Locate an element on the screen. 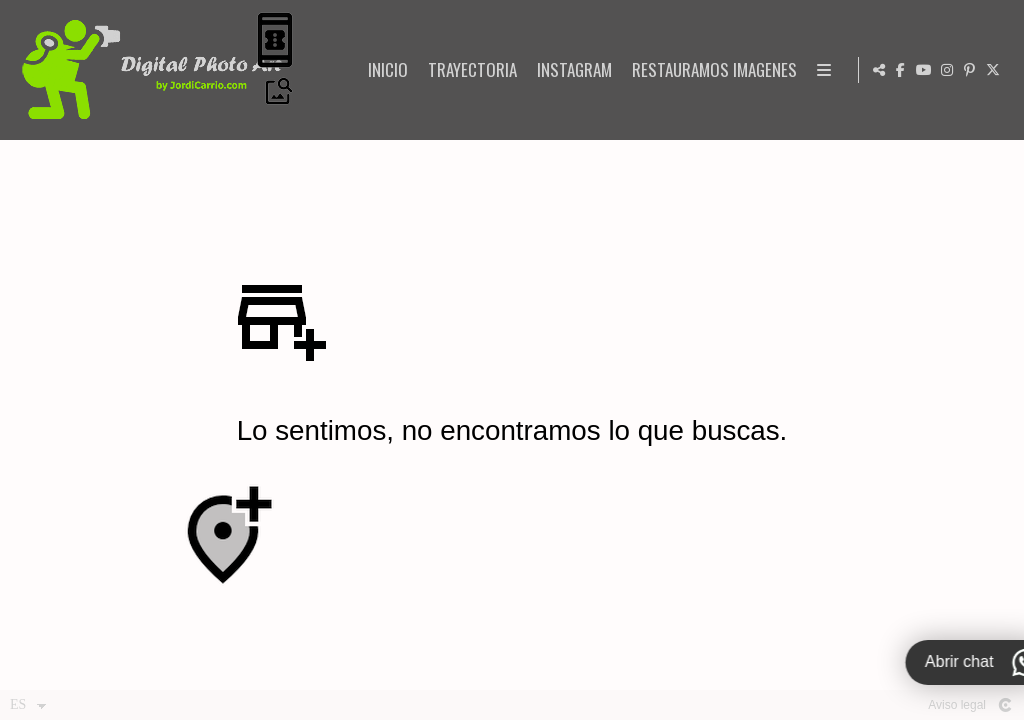 The height and width of the screenshot is (720, 1024). search for images or photos is located at coordinates (279, 91).